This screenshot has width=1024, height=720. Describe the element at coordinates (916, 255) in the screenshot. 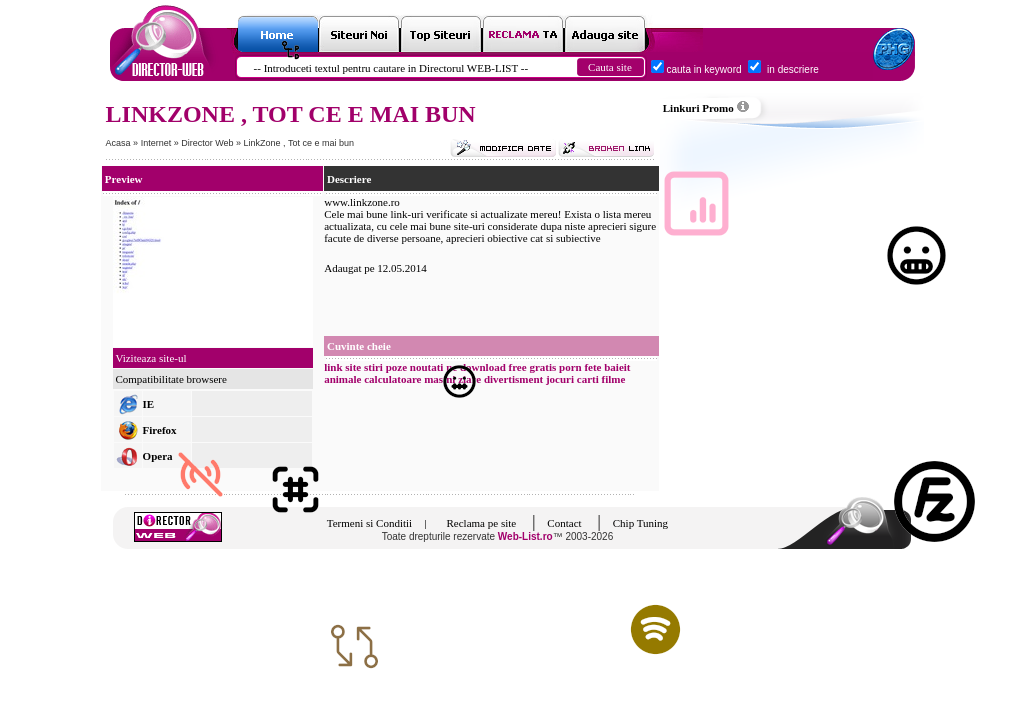

I see `indicates an awkward or uncomfortable situation` at that location.